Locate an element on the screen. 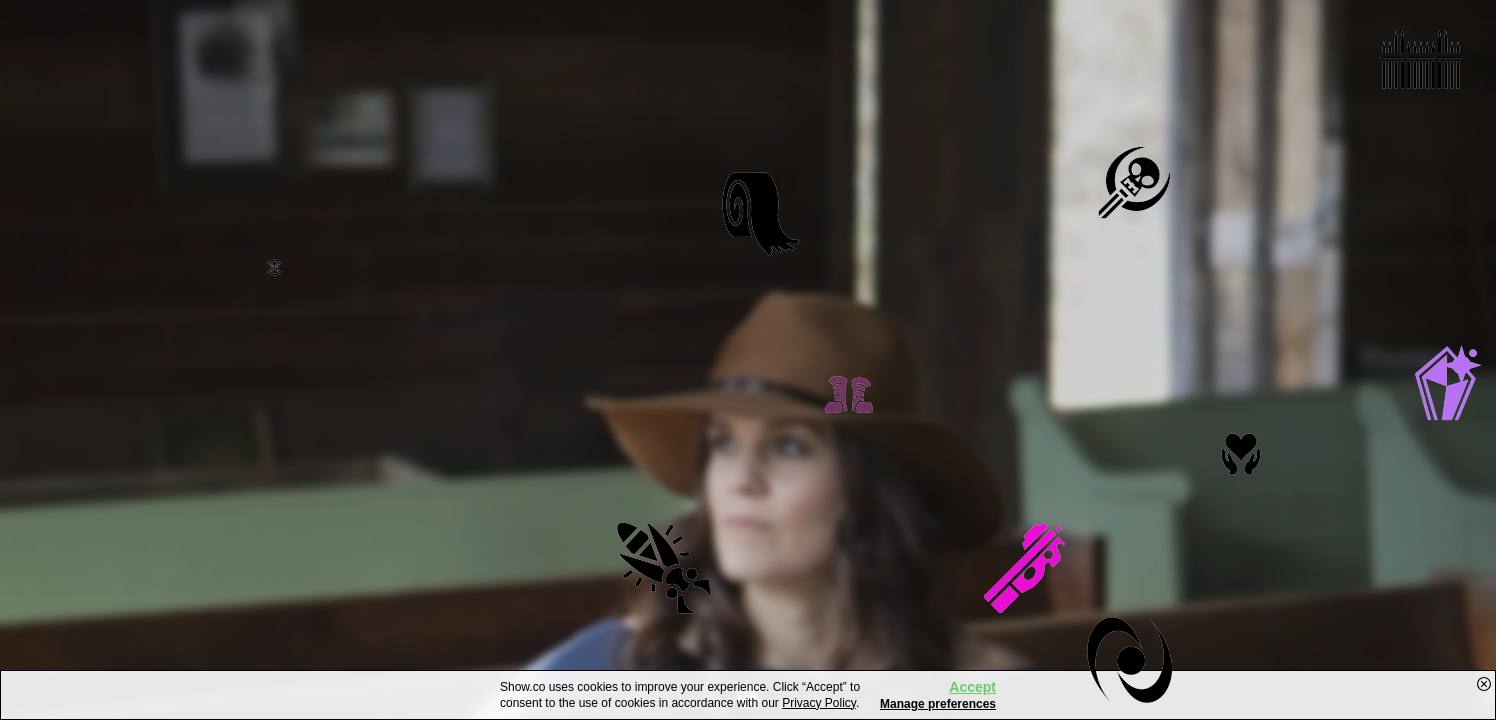 The height and width of the screenshot is (720, 1496). add to favorites or wishlist is located at coordinates (1241, 454).